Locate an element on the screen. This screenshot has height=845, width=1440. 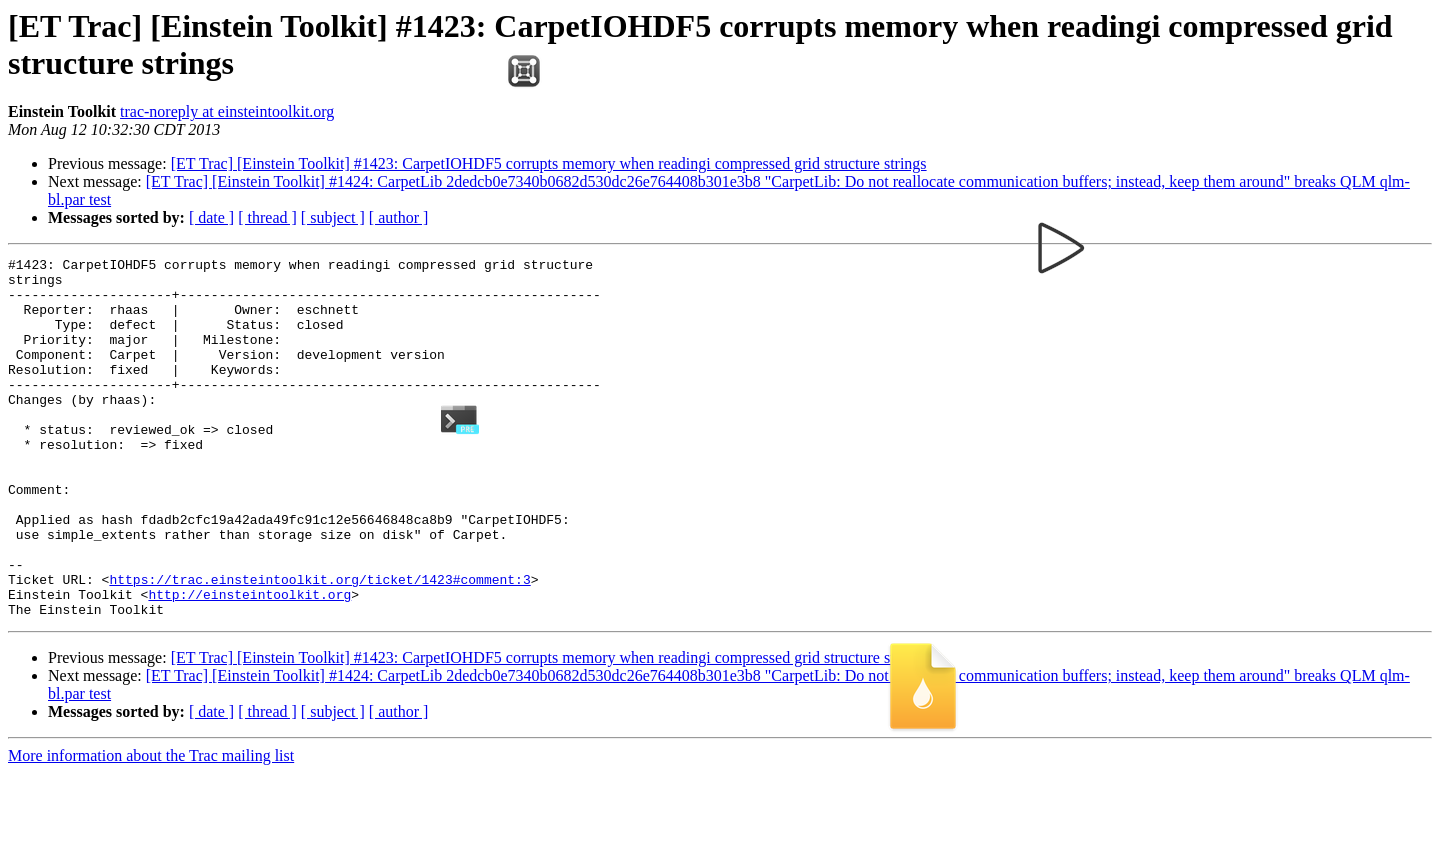
play media content is located at coordinates (1060, 248).